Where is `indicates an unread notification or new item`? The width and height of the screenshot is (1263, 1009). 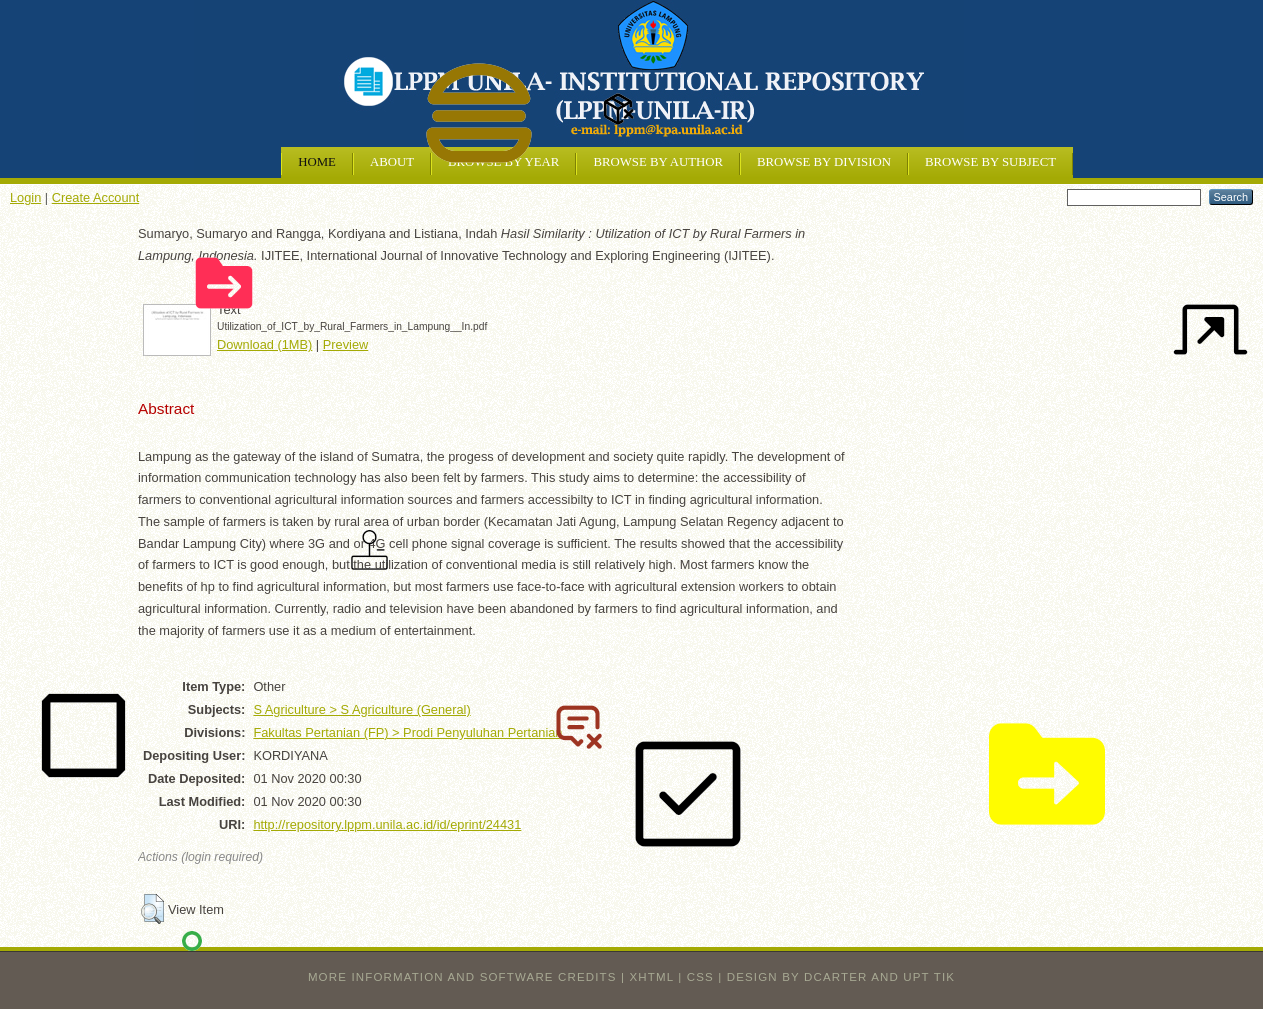
indicates an unread notification or new item is located at coordinates (192, 941).